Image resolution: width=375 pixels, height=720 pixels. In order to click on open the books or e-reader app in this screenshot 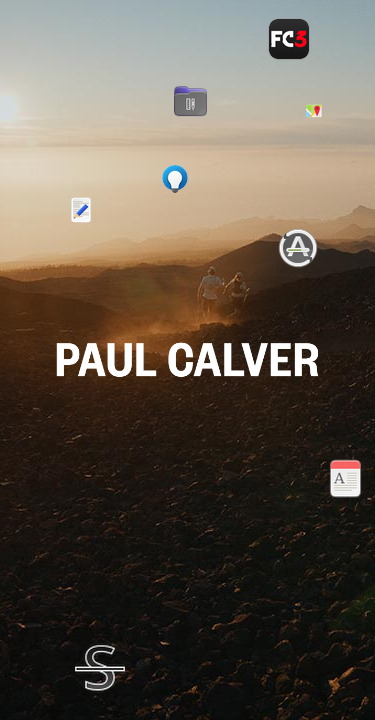, I will do `click(345, 478)`.